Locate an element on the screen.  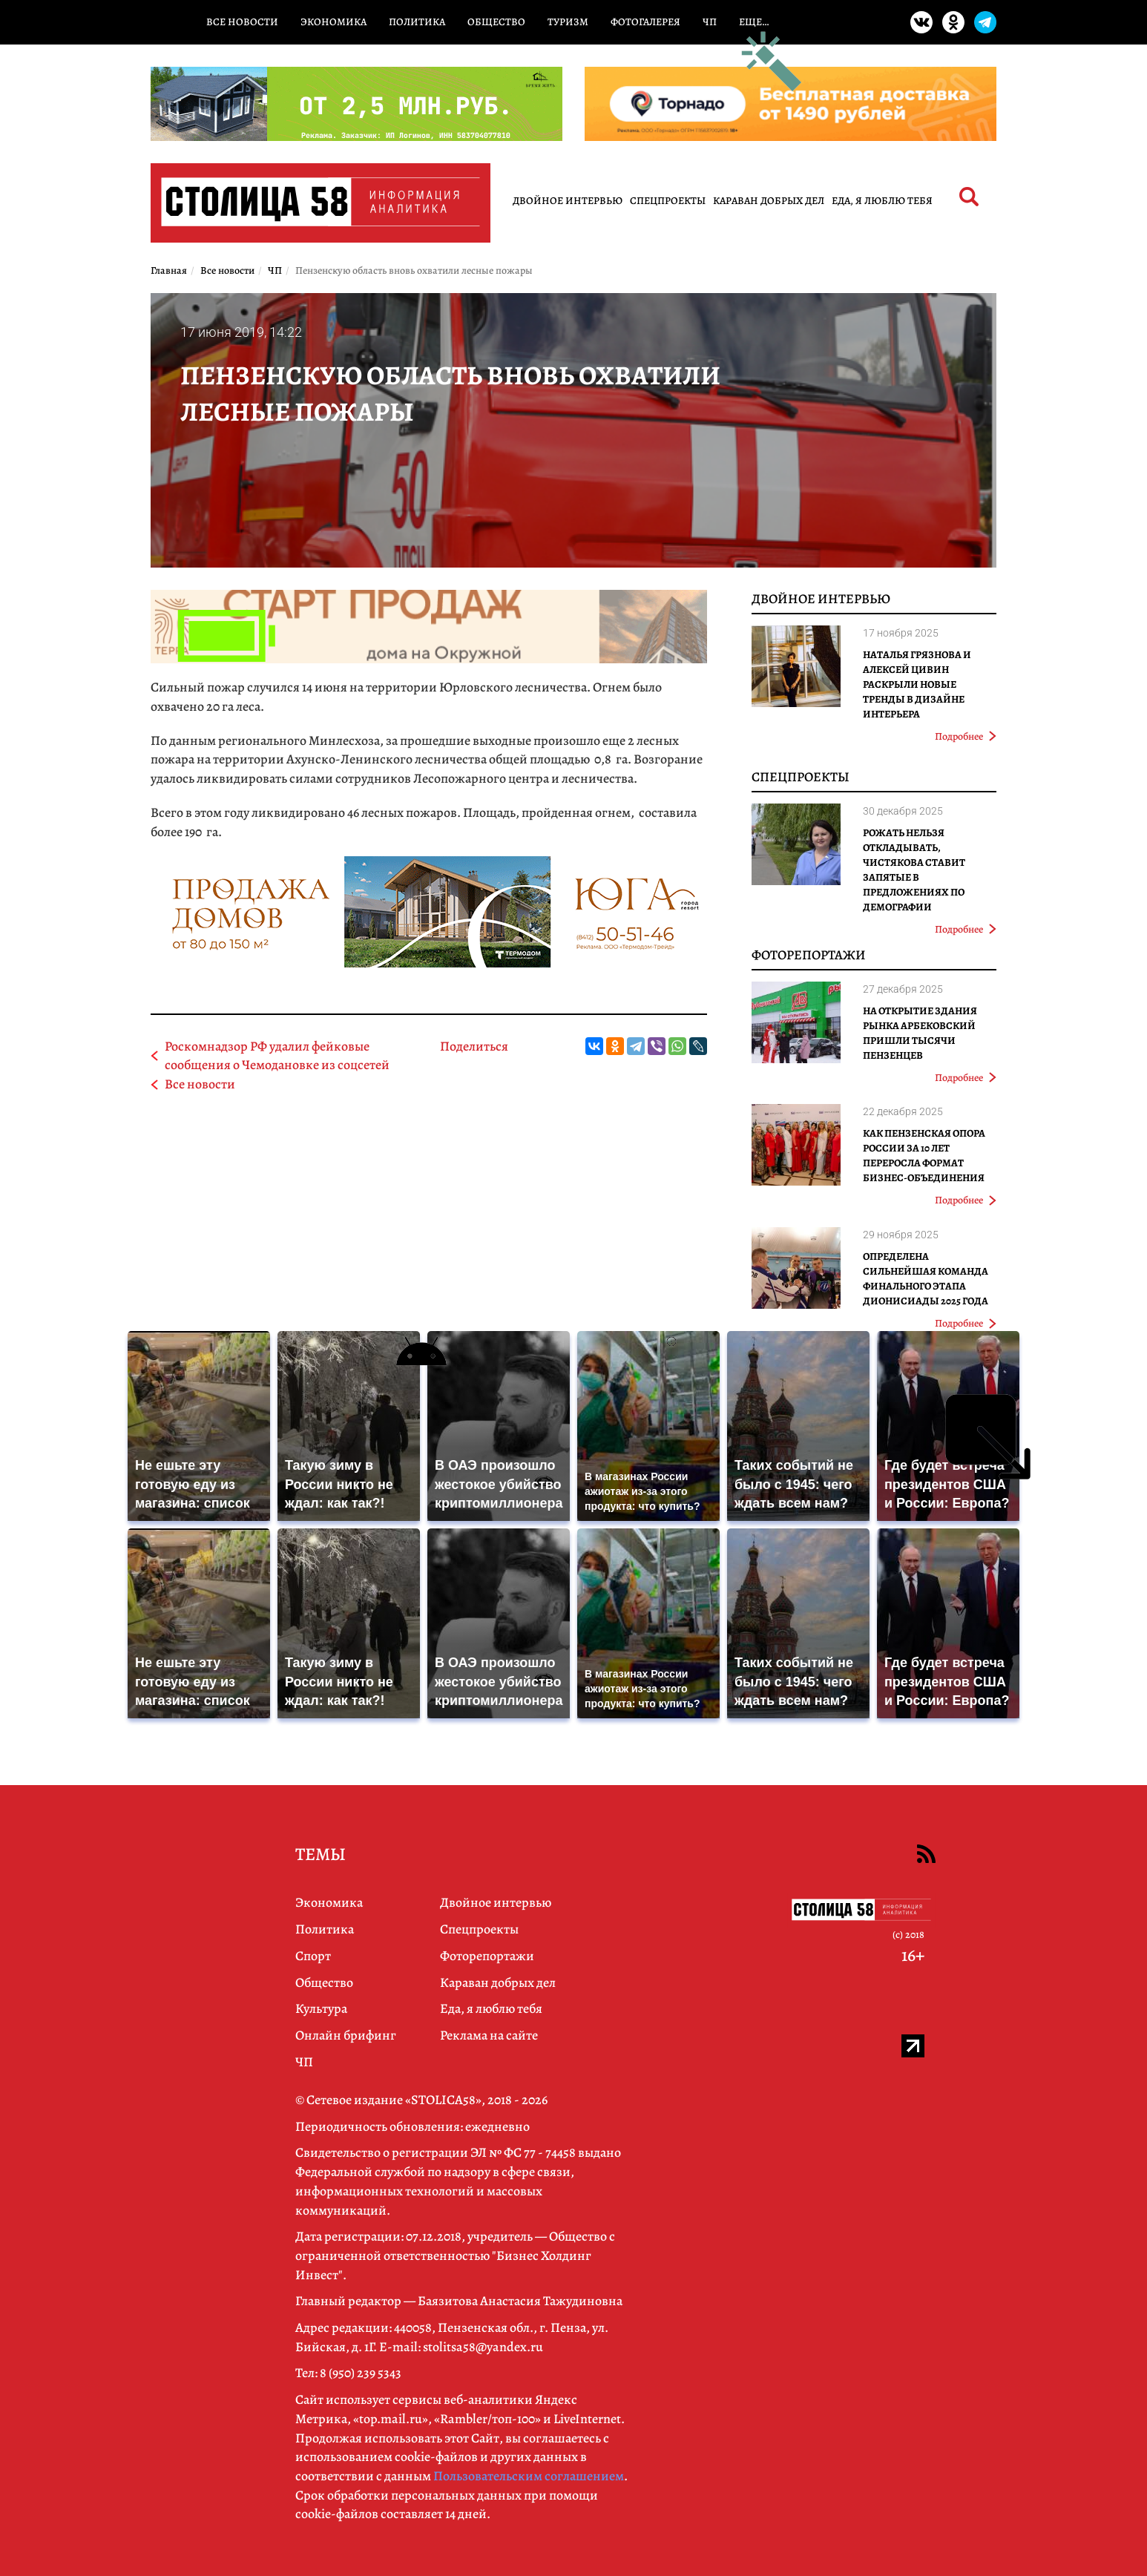
resize or scale down an element is located at coordinates (987, 1436).